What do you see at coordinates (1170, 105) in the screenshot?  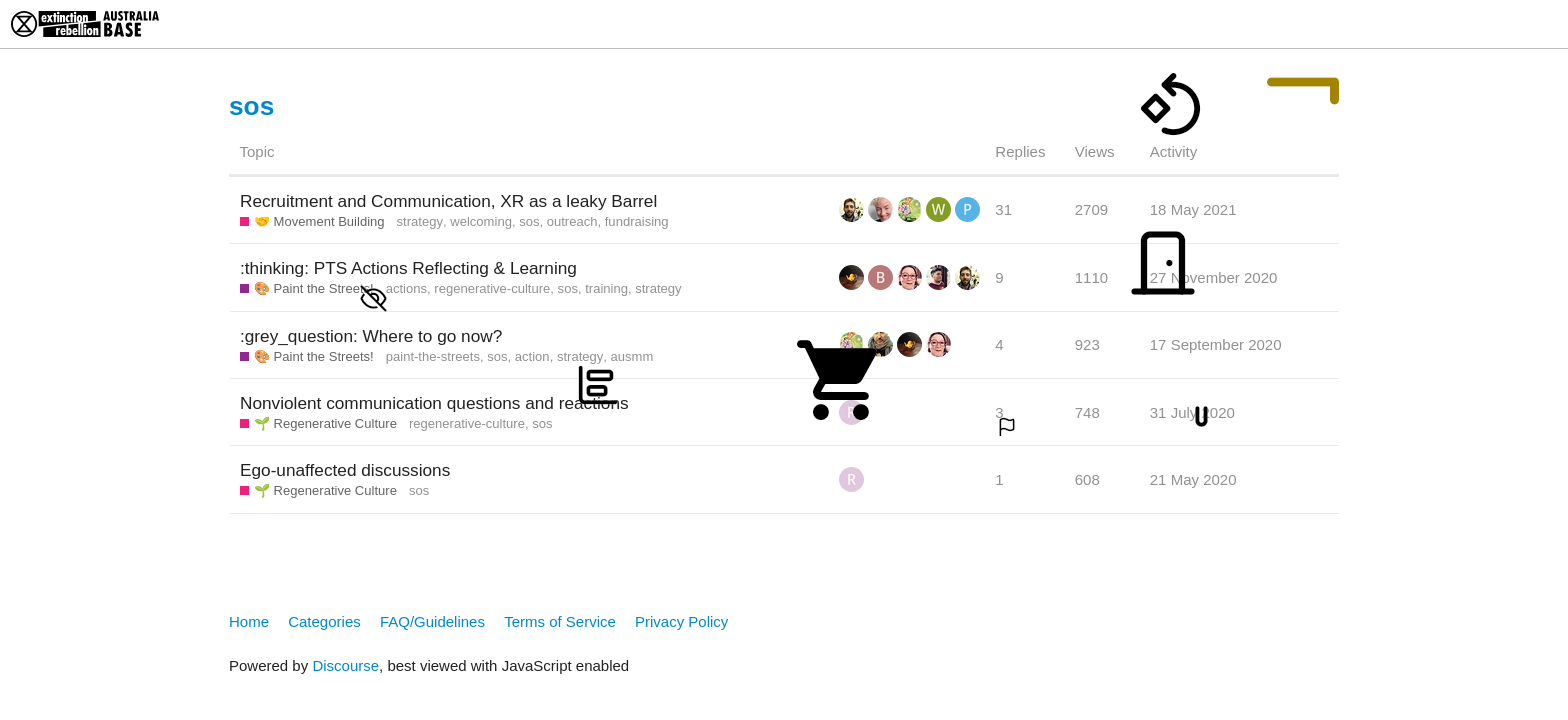 I see `refresh or reload placeholder content` at bounding box center [1170, 105].